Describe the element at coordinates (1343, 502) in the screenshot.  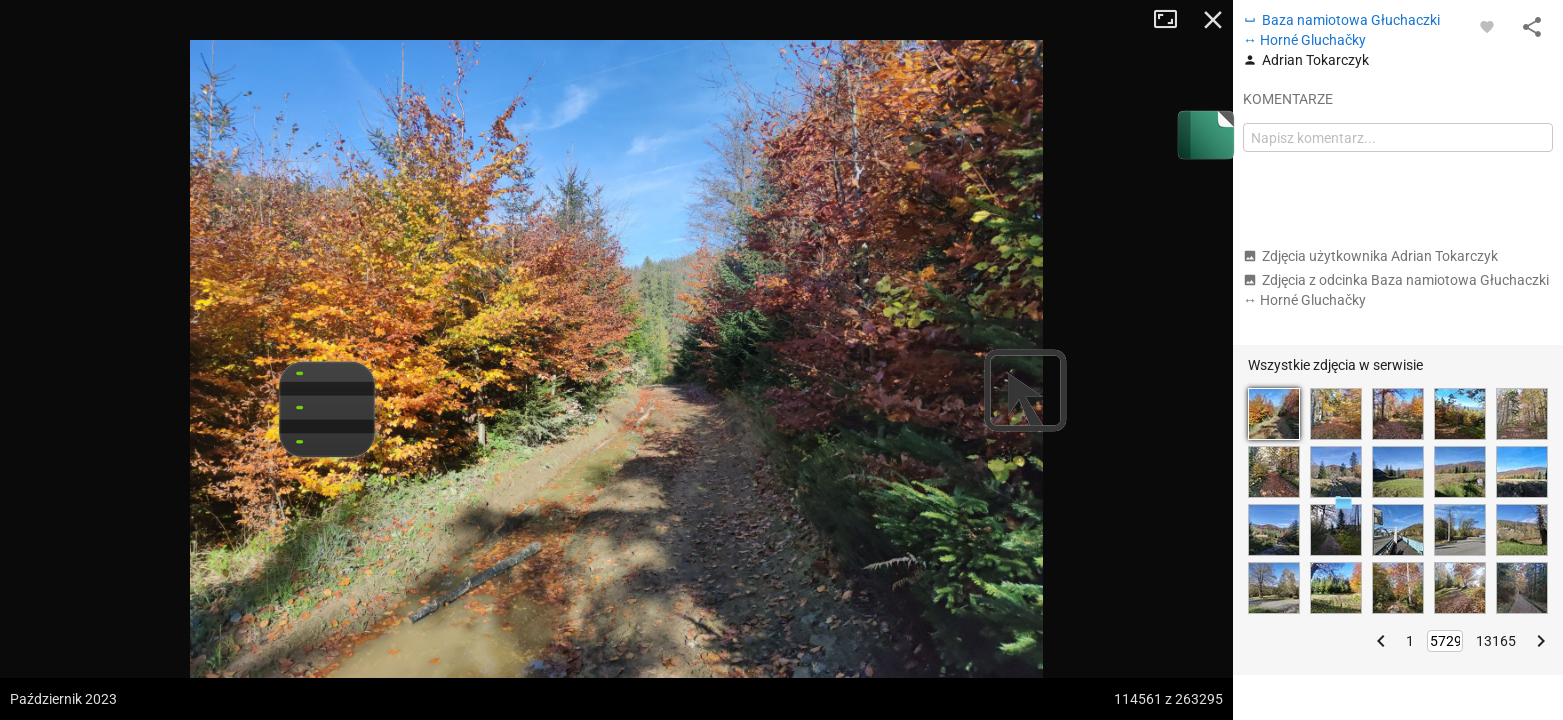
I see `open folder to view contents` at that location.